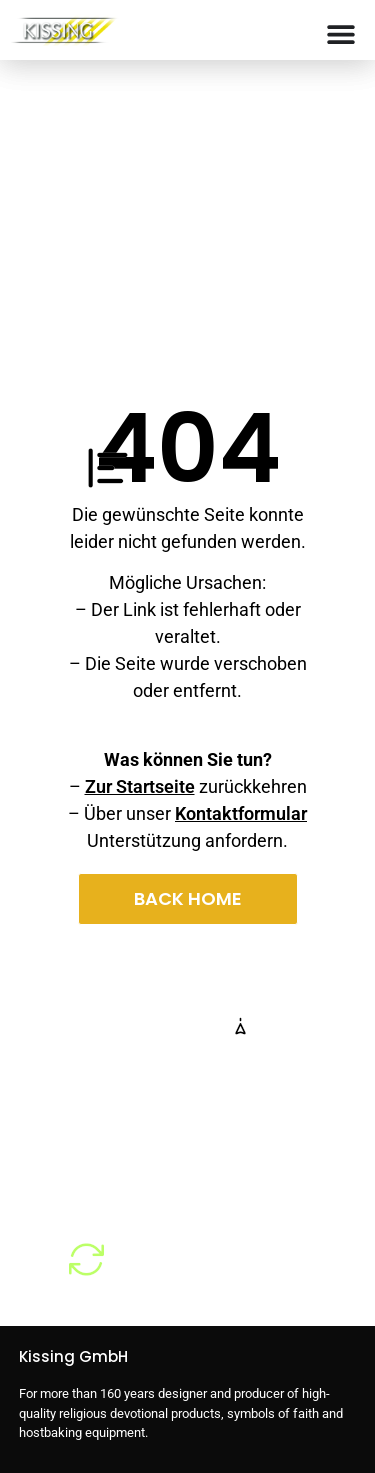 The image size is (375, 1473). I want to click on align text to the left, so click(108, 468).